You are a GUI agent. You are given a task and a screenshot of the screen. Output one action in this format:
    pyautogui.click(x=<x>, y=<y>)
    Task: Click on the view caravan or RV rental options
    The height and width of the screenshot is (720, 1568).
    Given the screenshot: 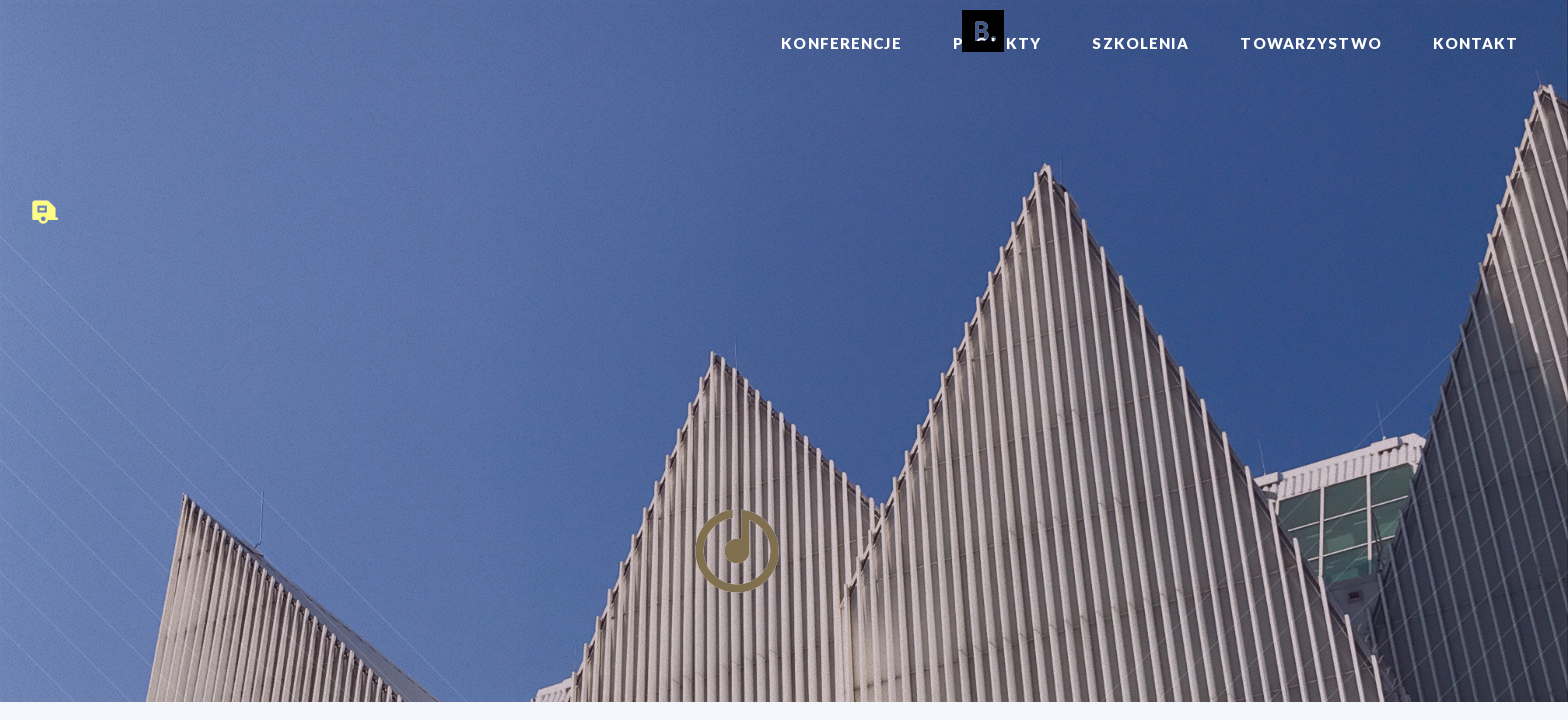 What is the action you would take?
    pyautogui.click(x=44, y=211)
    